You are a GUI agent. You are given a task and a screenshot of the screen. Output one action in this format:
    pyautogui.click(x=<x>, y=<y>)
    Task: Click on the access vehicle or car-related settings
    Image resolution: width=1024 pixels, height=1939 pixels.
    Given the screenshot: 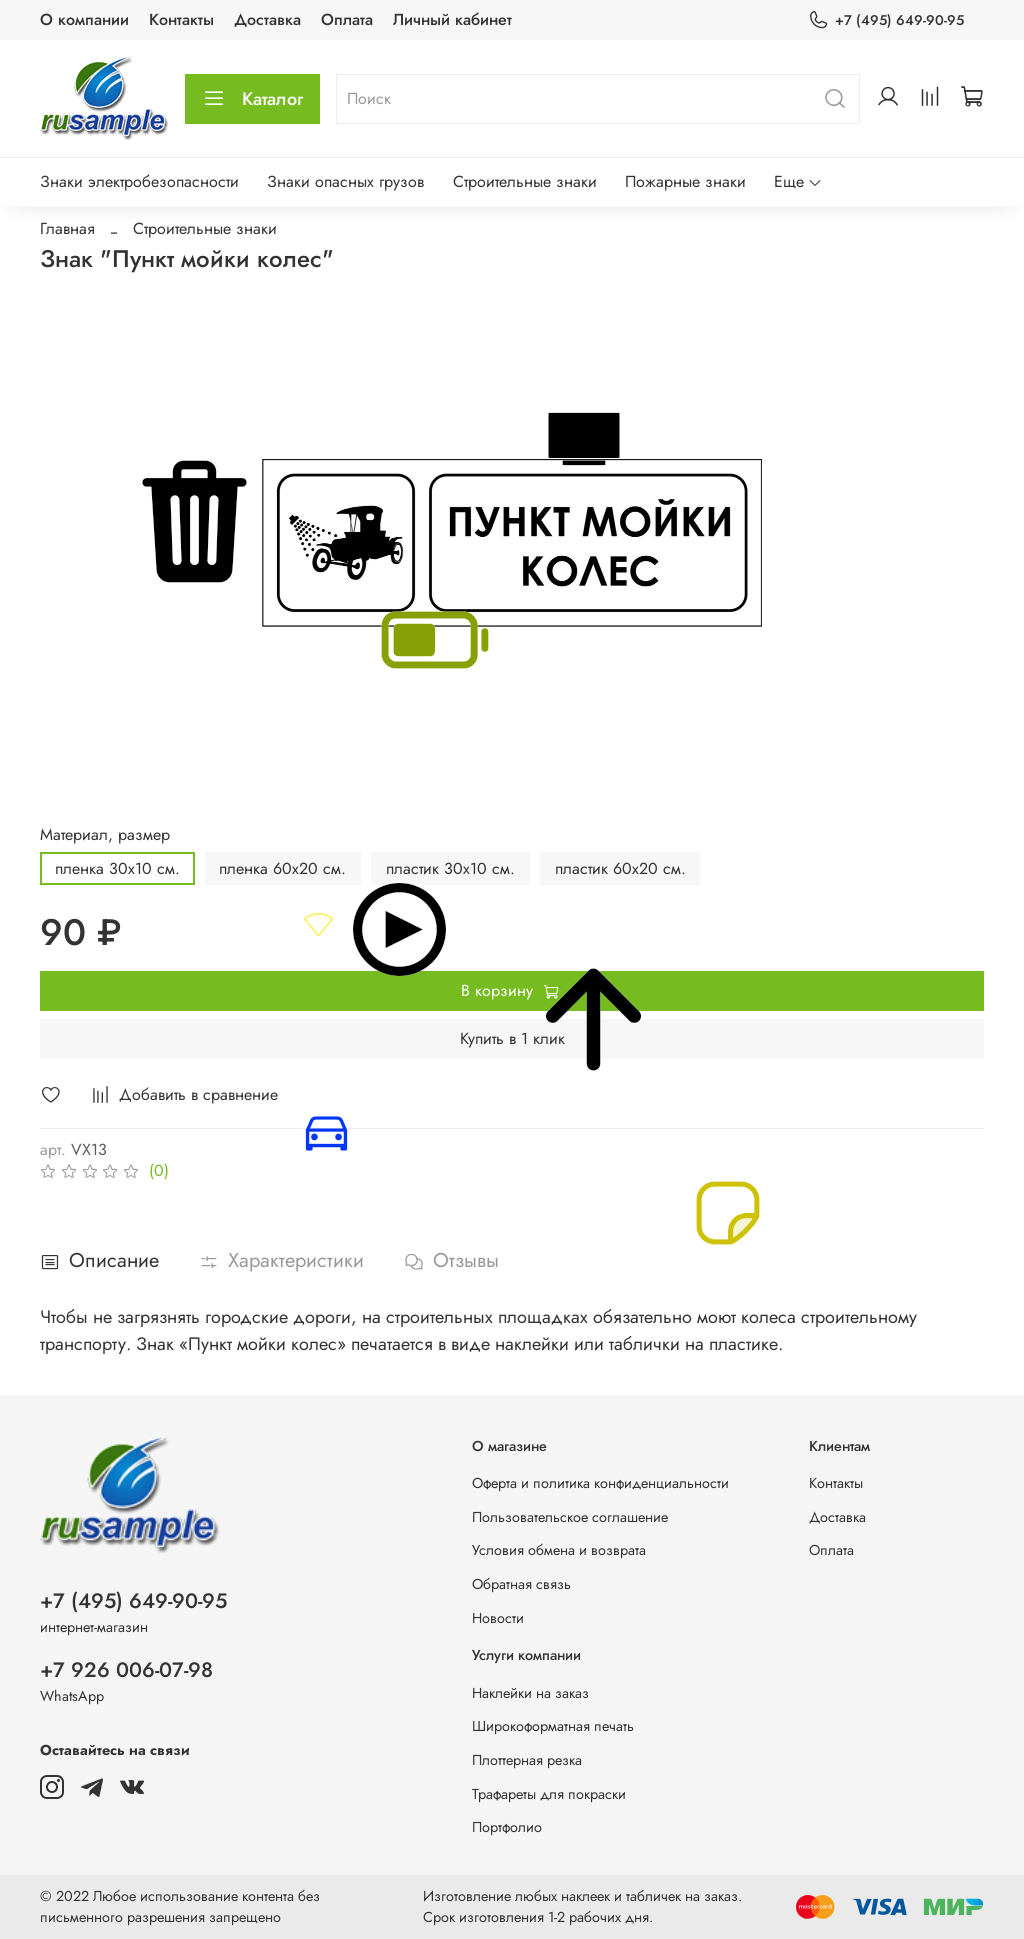 What is the action you would take?
    pyautogui.click(x=326, y=1133)
    